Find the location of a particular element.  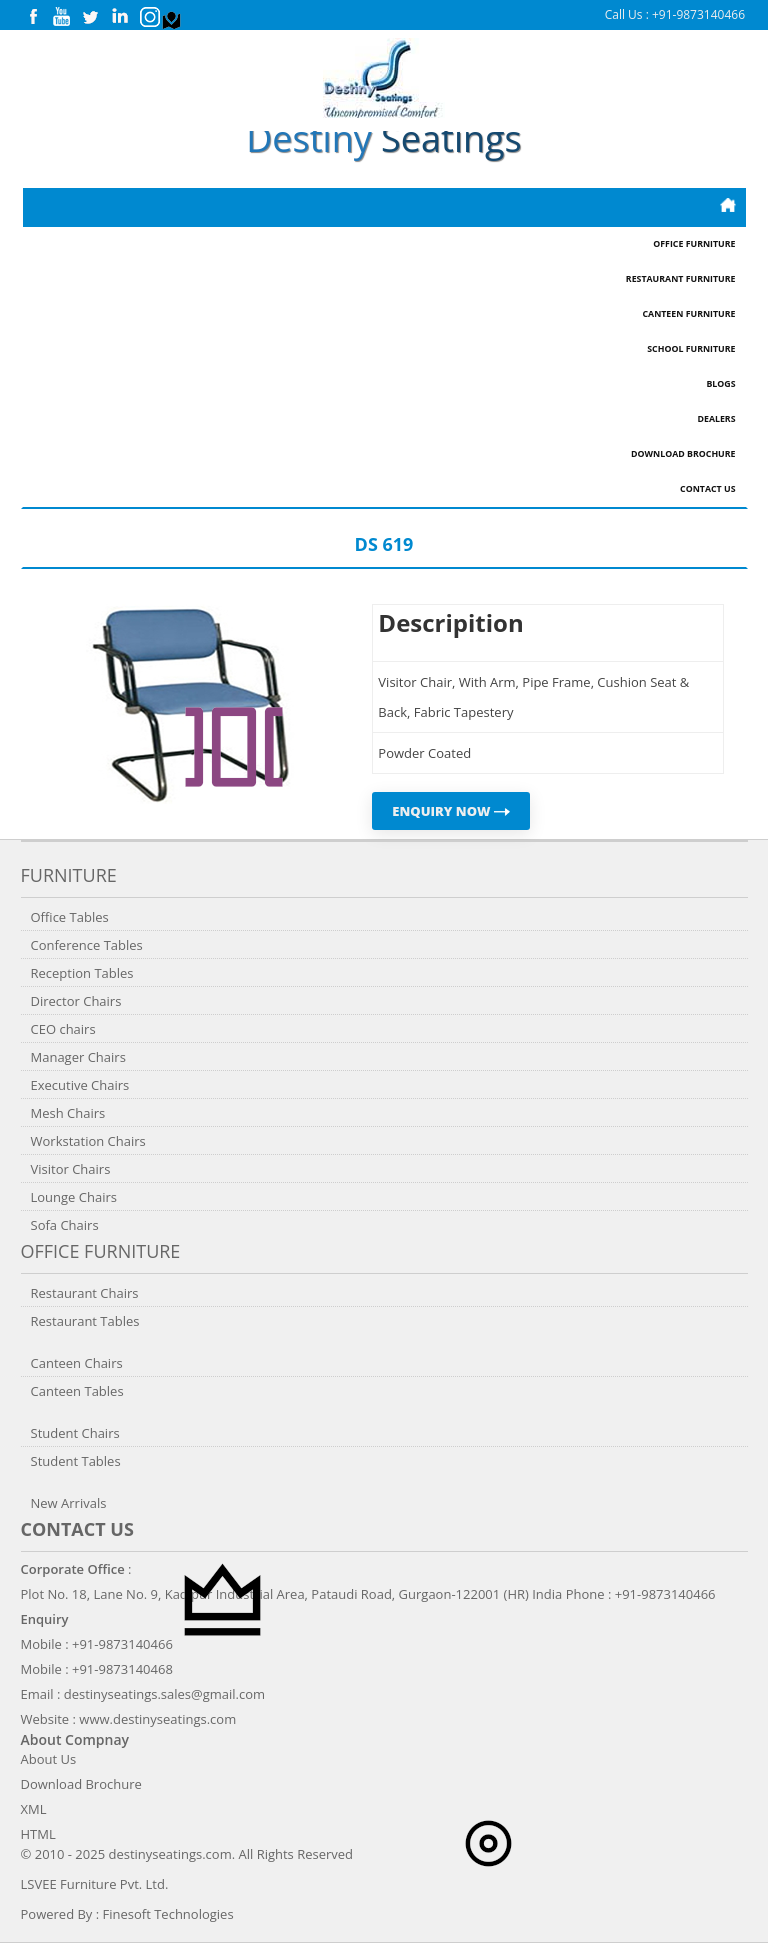

switch to carousel view mode is located at coordinates (234, 747).